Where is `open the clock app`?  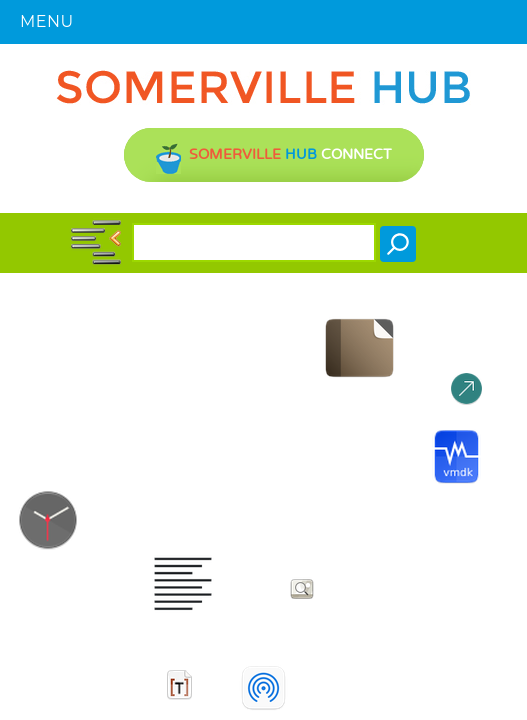 open the clock app is located at coordinates (48, 520).